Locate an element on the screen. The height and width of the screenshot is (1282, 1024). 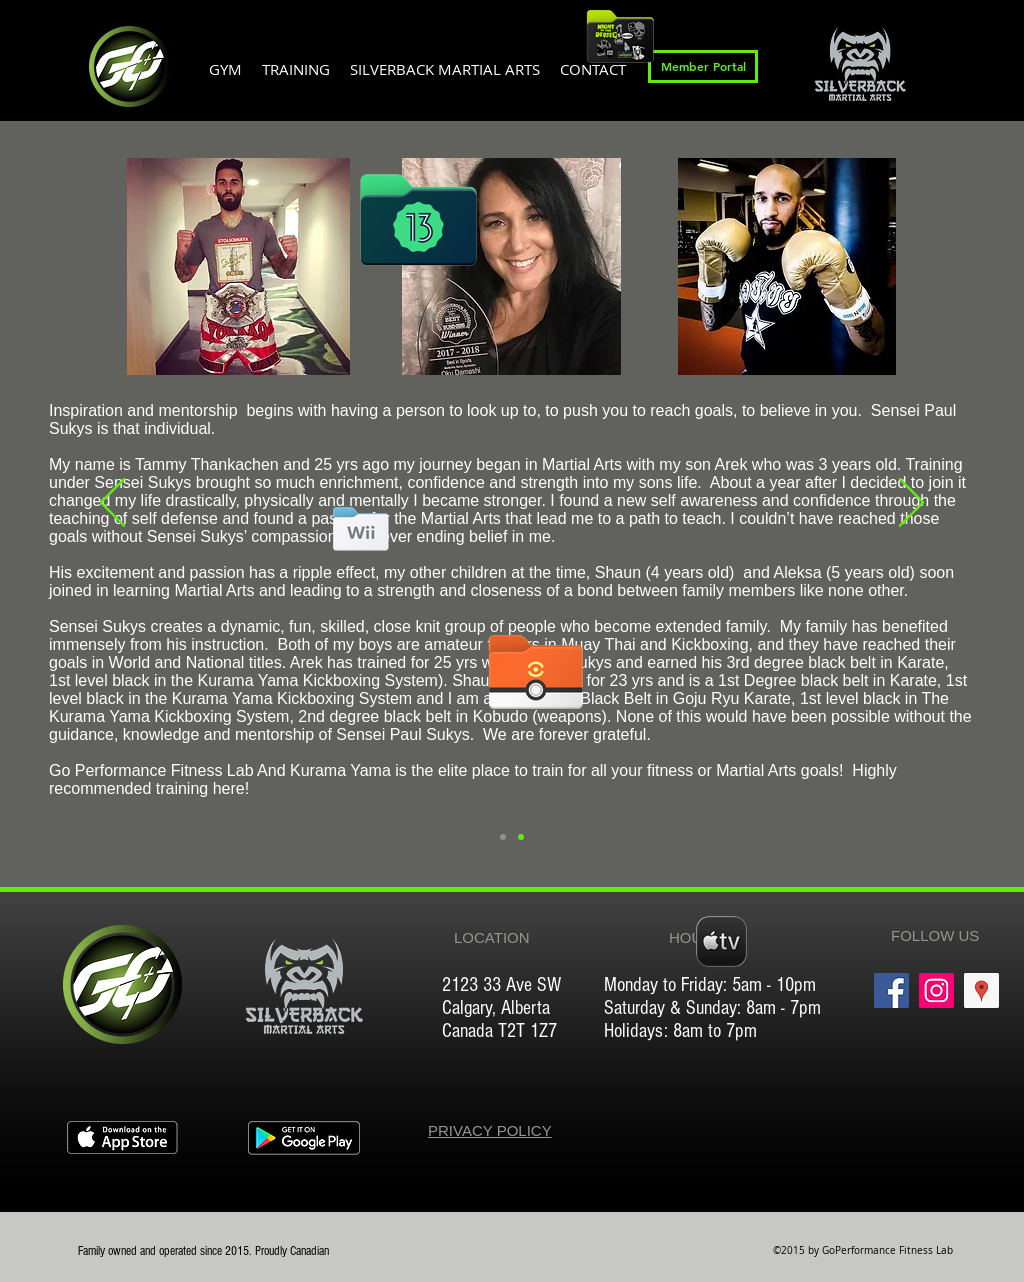
open the apple tv app is located at coordinates (721, 941).